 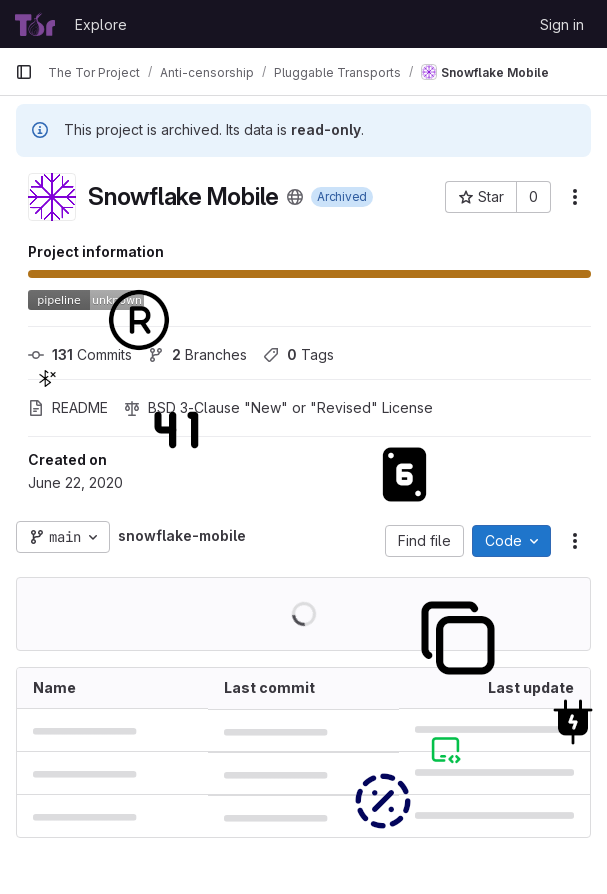 I want to click on indicates item number 41 in a list or sequence, so click(x=180, y=430).